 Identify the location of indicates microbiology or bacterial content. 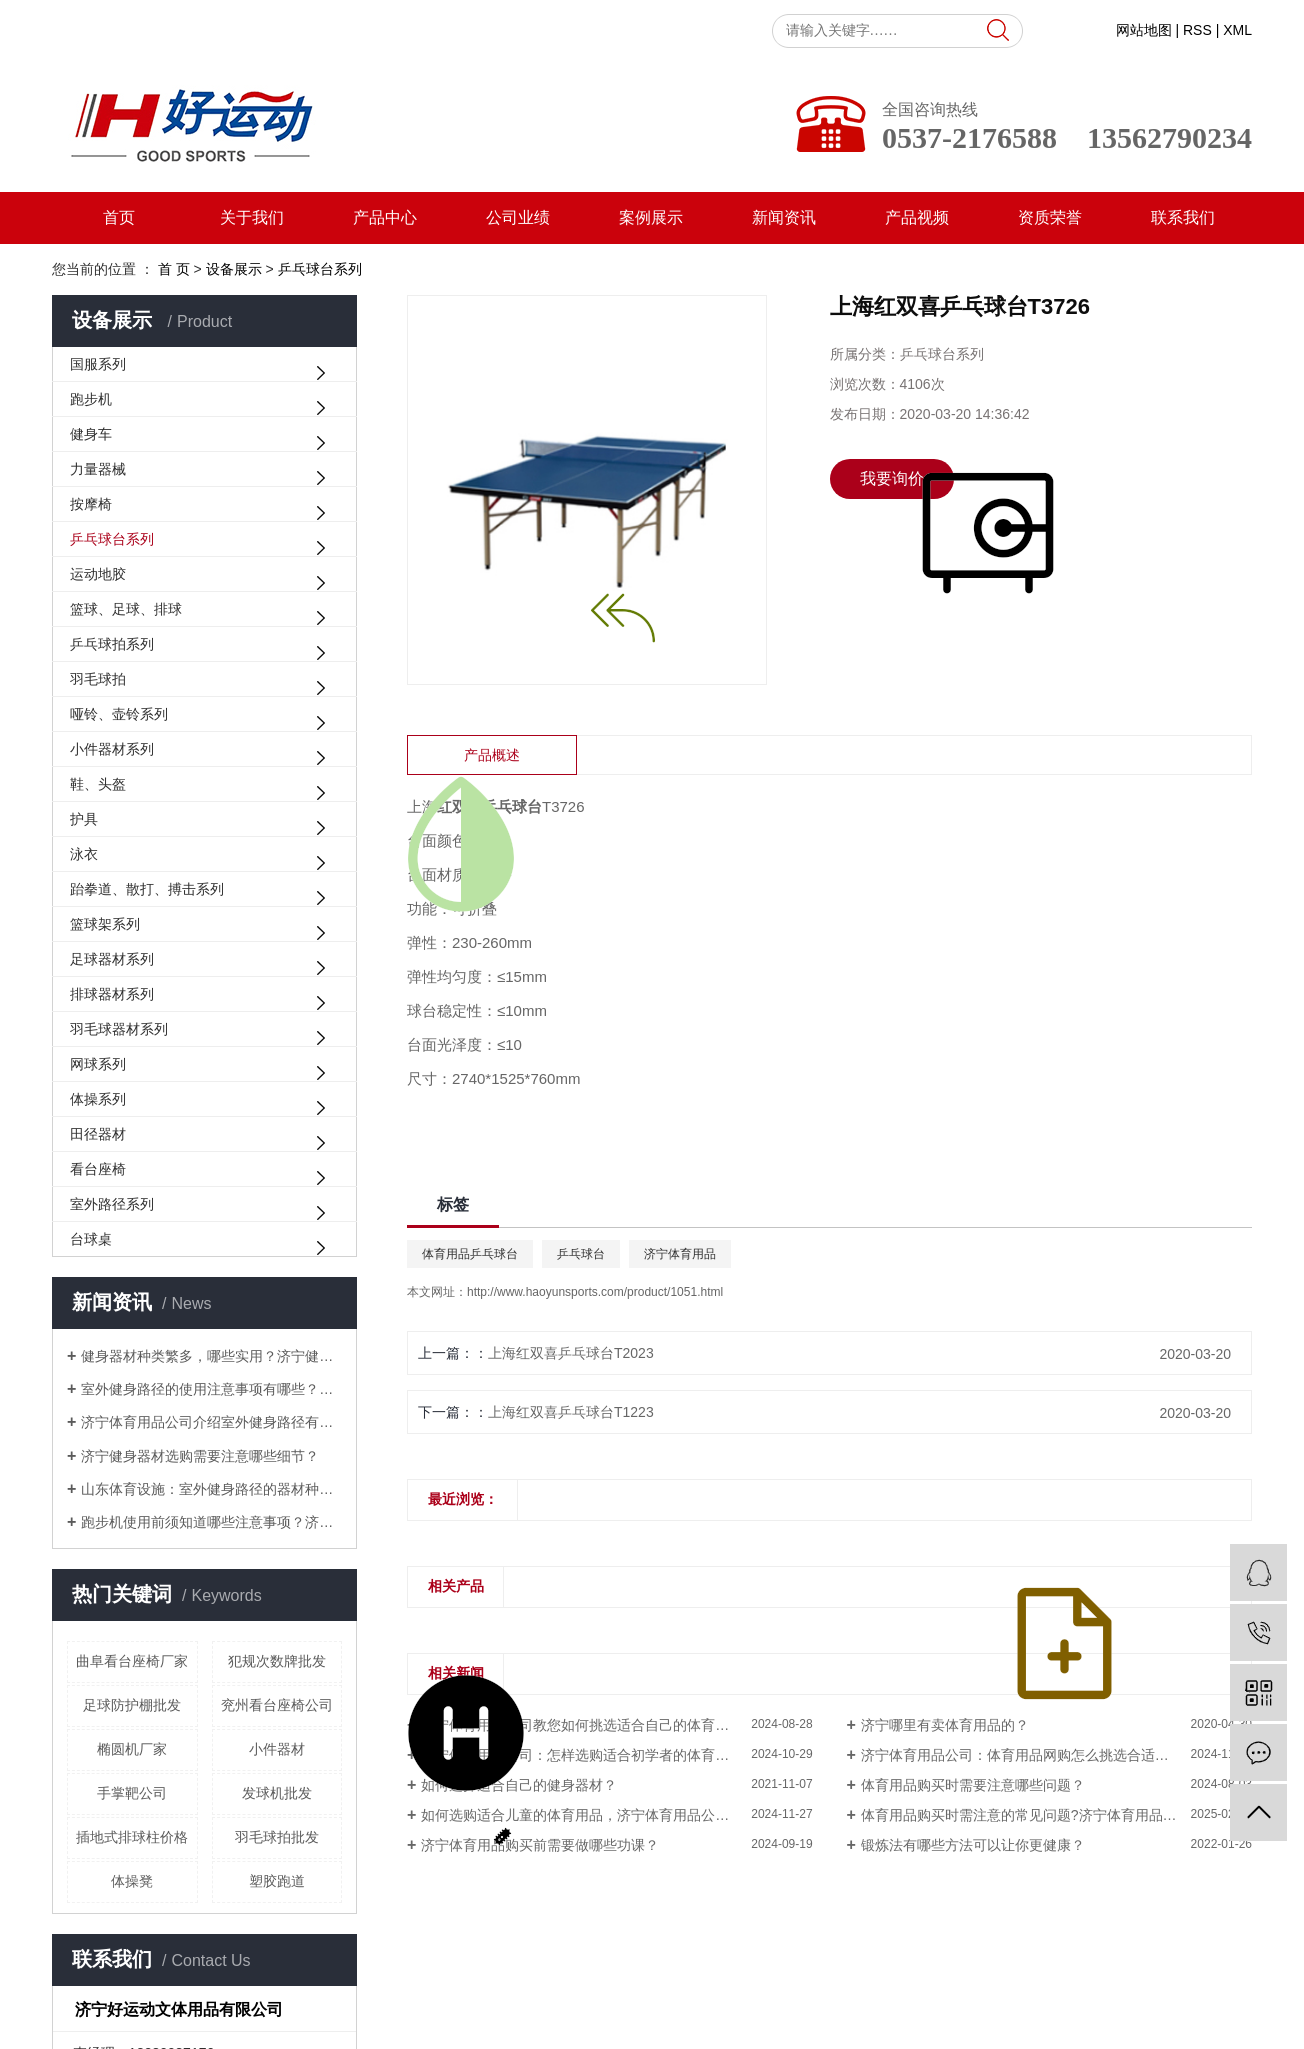
(502, 1836).